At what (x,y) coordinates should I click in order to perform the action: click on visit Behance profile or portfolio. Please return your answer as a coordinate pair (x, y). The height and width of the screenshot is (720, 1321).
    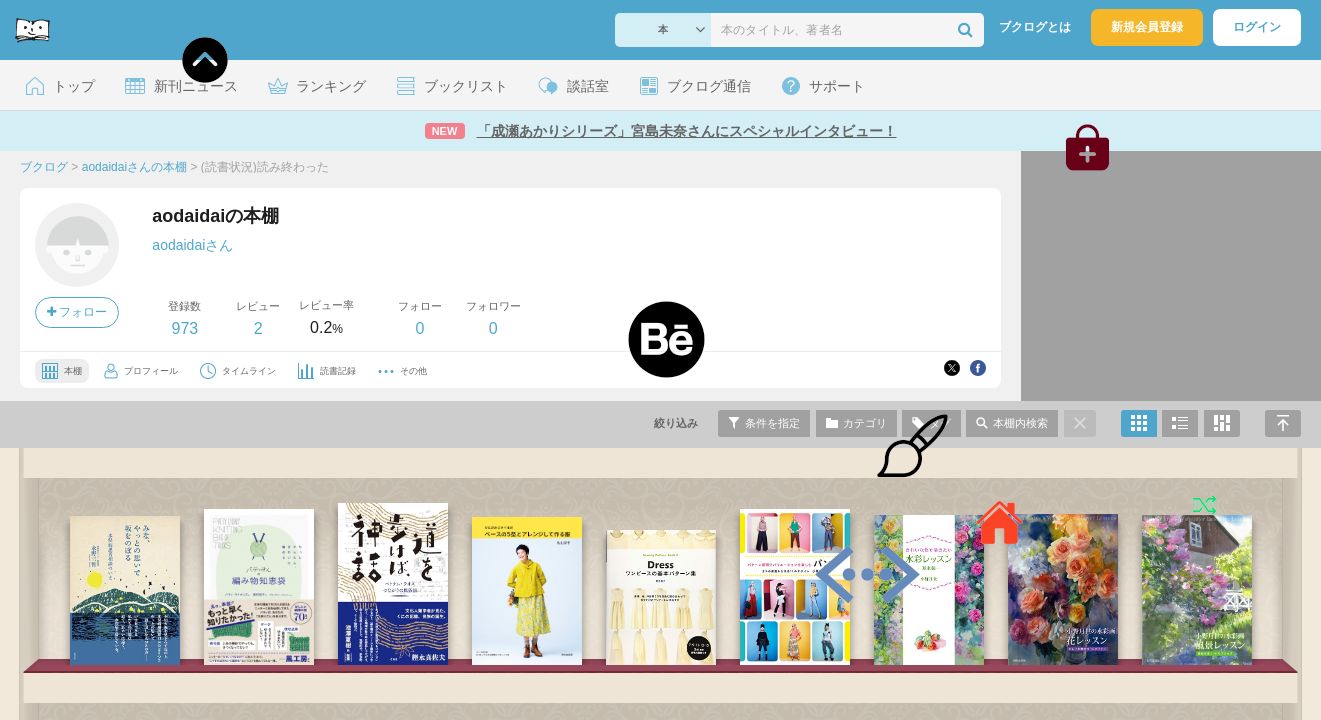
    Looking at the image, I should click on (666, 339).